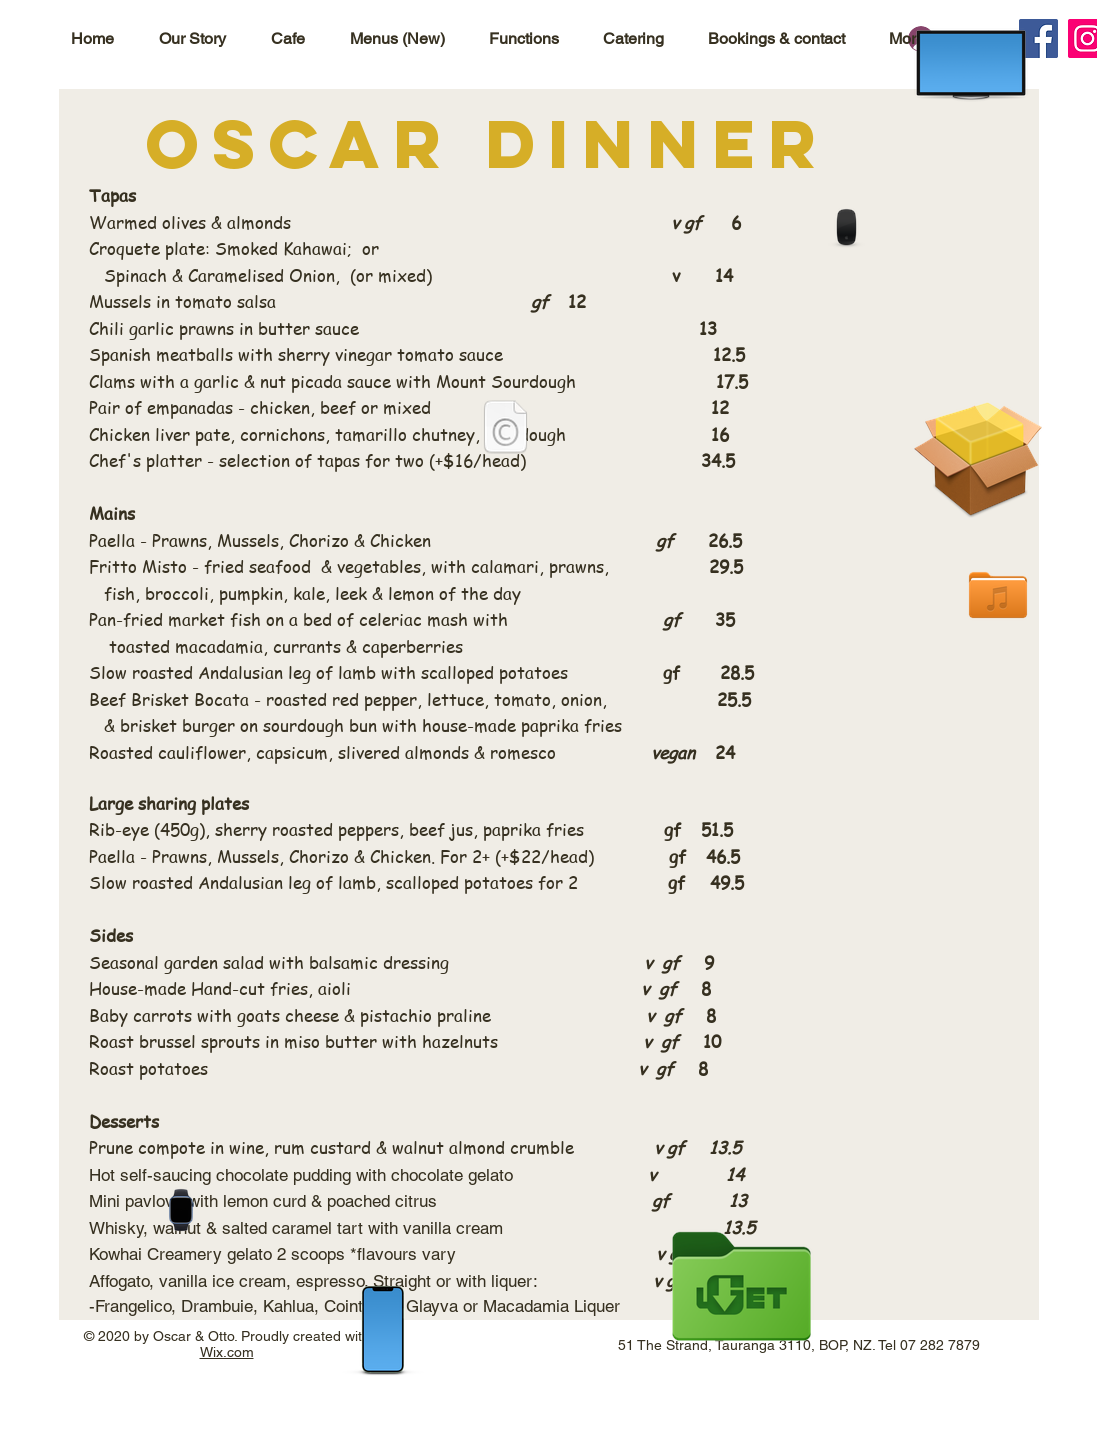  Describe the element at coordinates (980, 458) in the screenshot. I see `open installer package` at that location.